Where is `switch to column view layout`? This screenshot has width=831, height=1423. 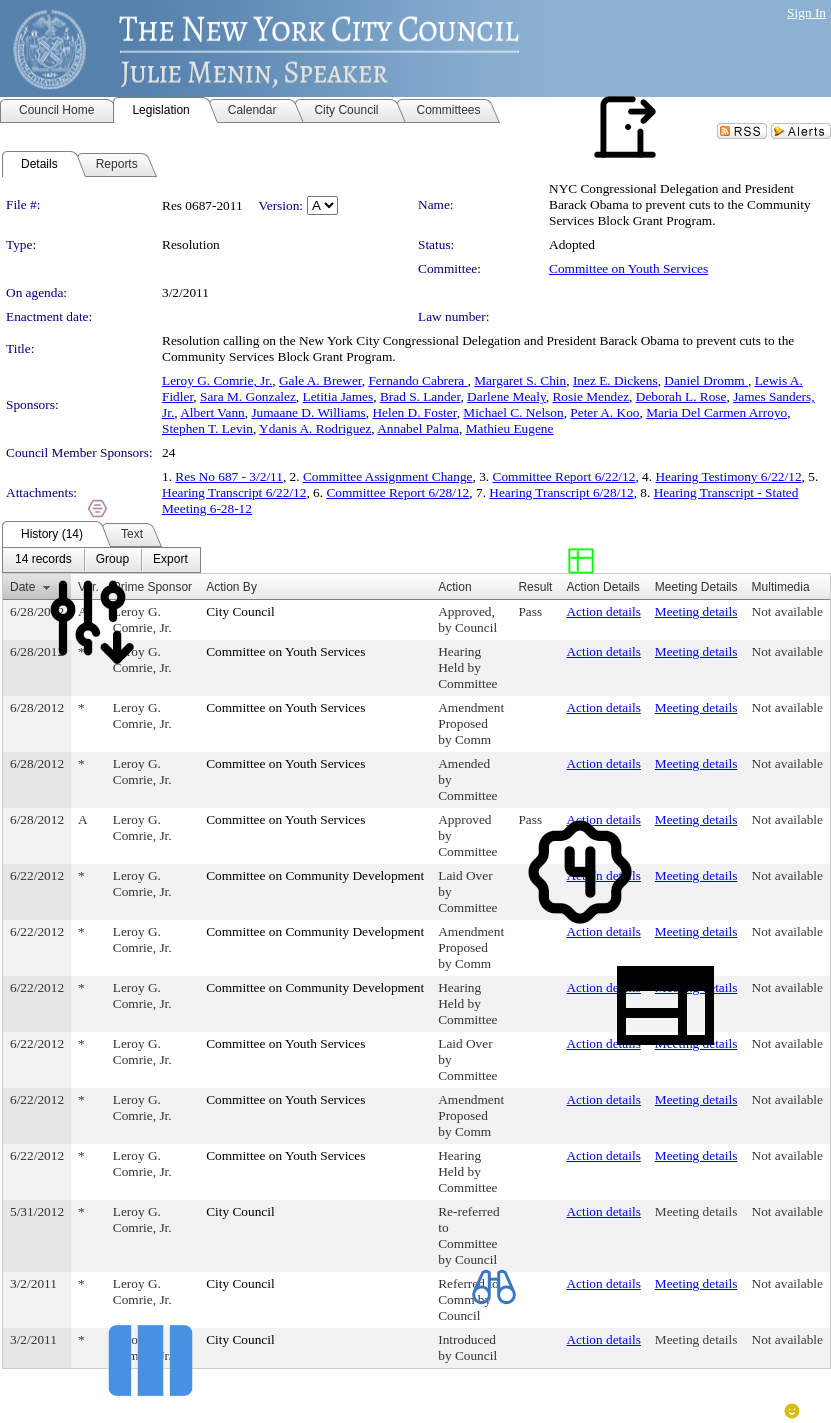
switch to column view layout is located at coordinates (150, 1360).